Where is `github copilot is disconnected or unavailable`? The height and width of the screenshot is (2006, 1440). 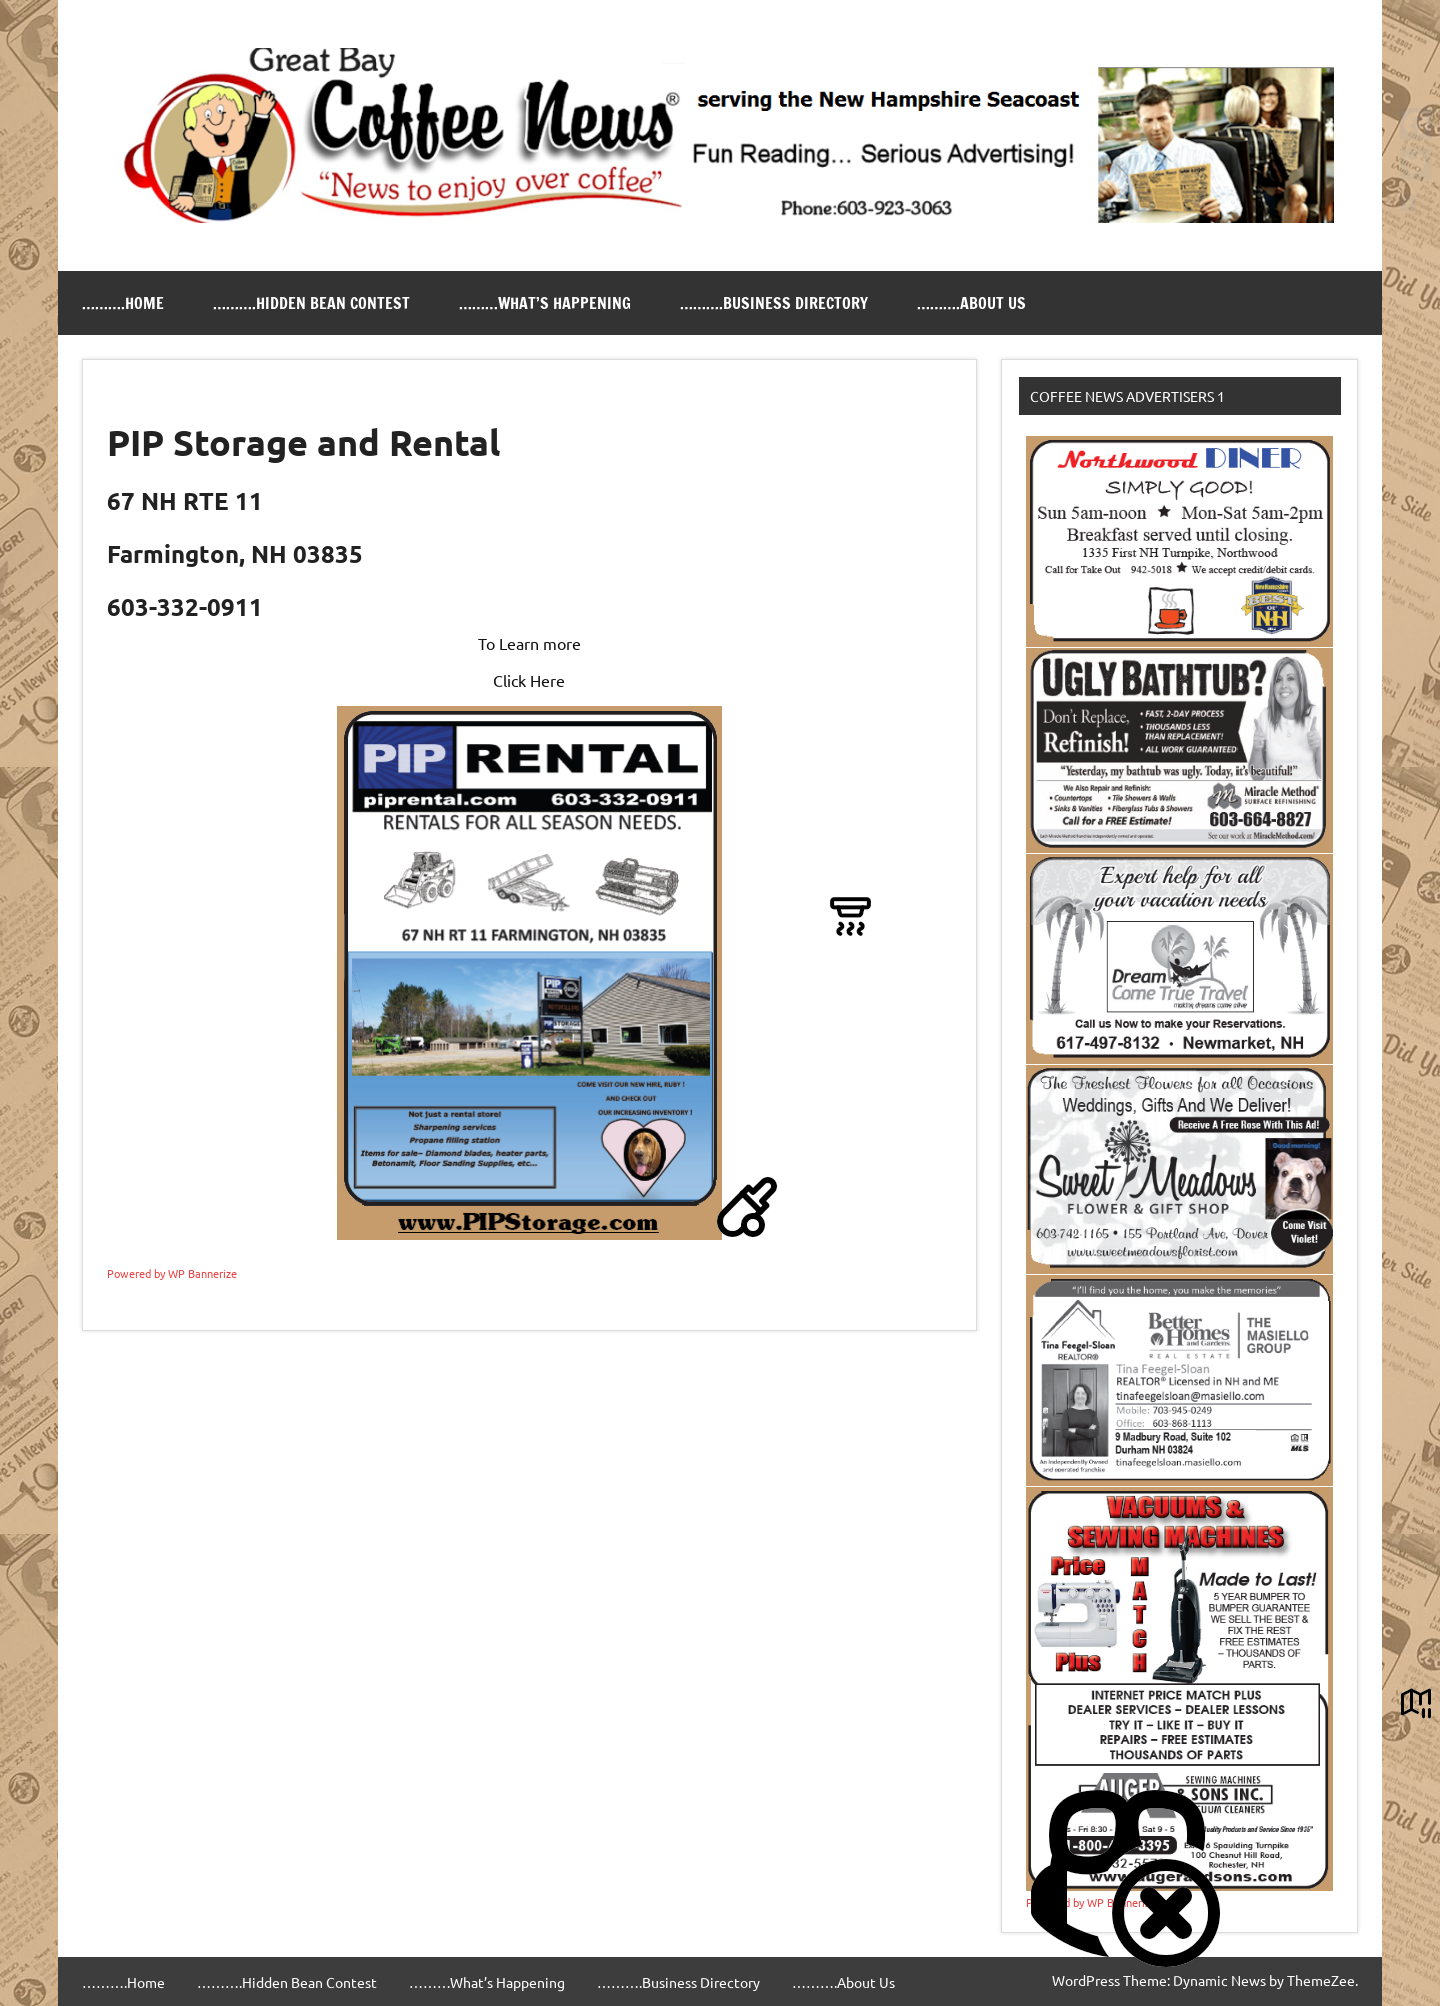
github copilot is disconnected or unavailable is located at coordinates (1127, 1874).